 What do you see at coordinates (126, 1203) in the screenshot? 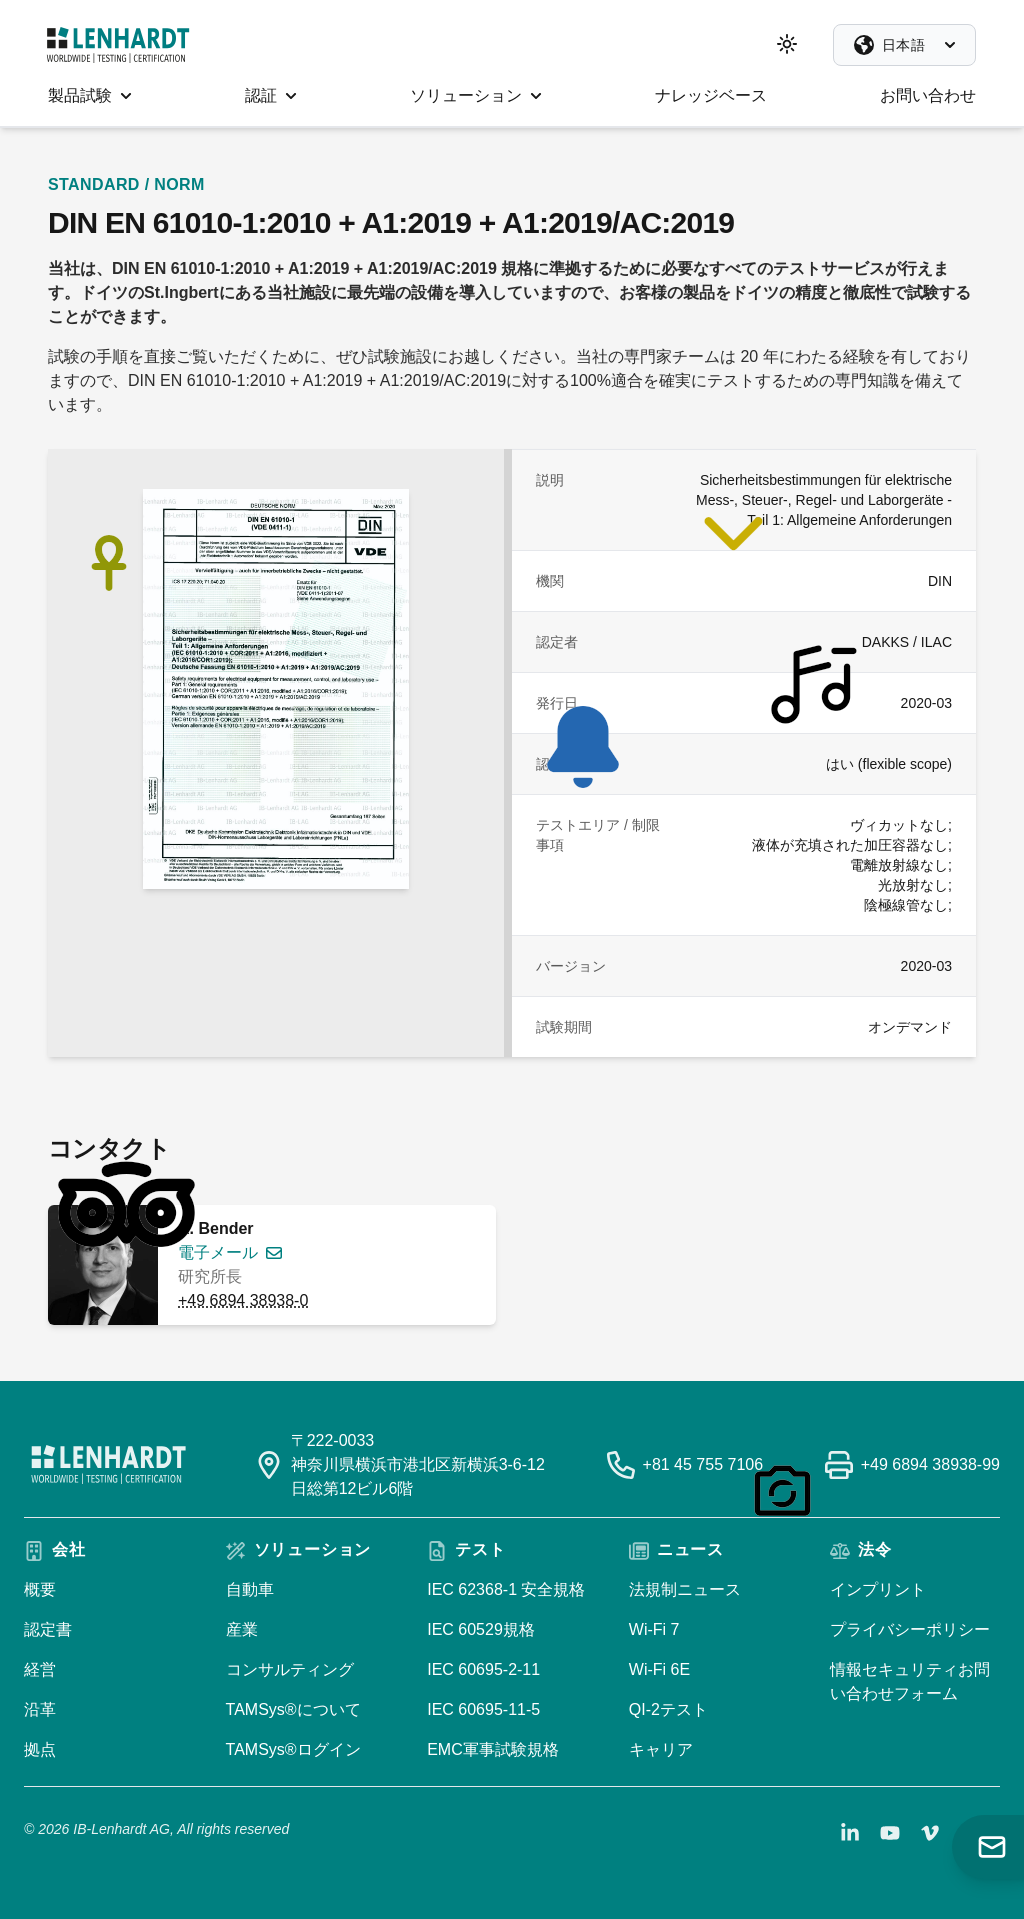
I see `view tripadvisor reviews and ratings` at bounding box center [126, 1203].